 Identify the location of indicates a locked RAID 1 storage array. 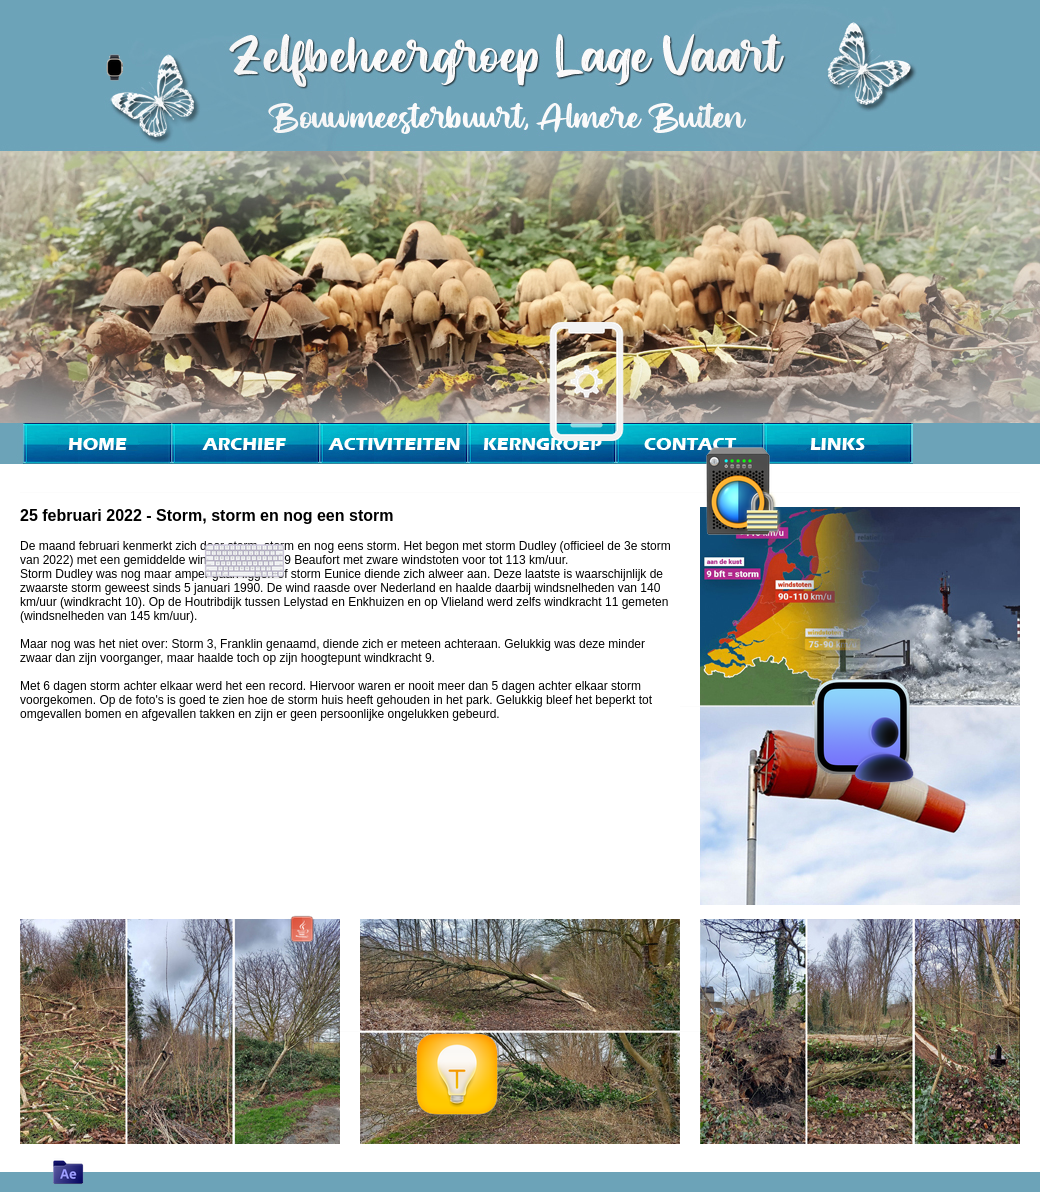
(738, 491).